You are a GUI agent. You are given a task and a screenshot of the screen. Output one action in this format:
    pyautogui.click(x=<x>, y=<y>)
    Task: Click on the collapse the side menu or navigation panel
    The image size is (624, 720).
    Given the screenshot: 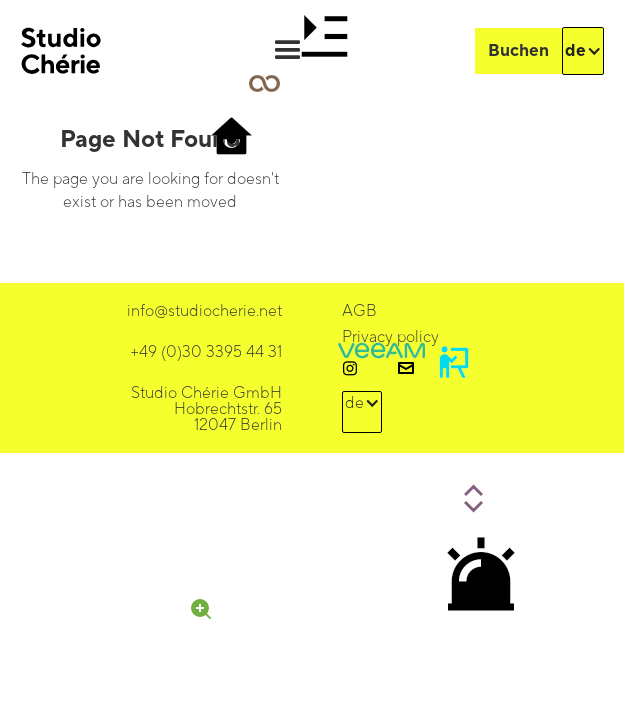 What is the action you would take?
    pyautogui.click(x=324, y=36)
    